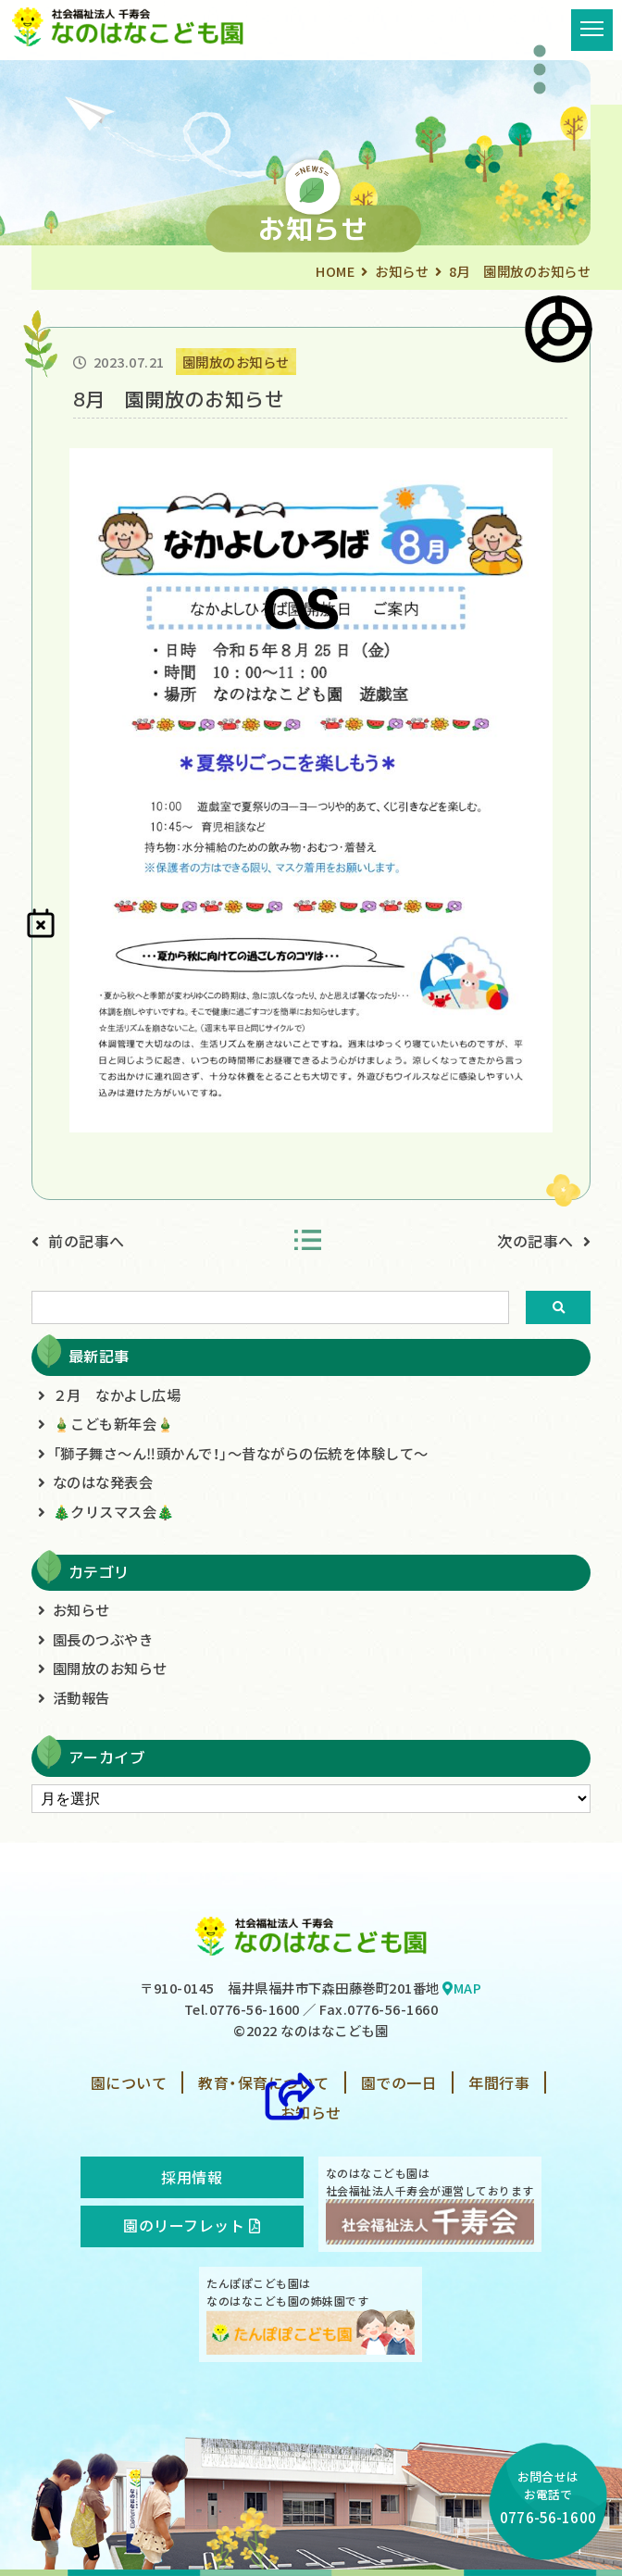  What do you see at coordinates (558, 329) in the screenshot?
I see `view analytics or statistics breakdown` at bounding box center [558, 329].